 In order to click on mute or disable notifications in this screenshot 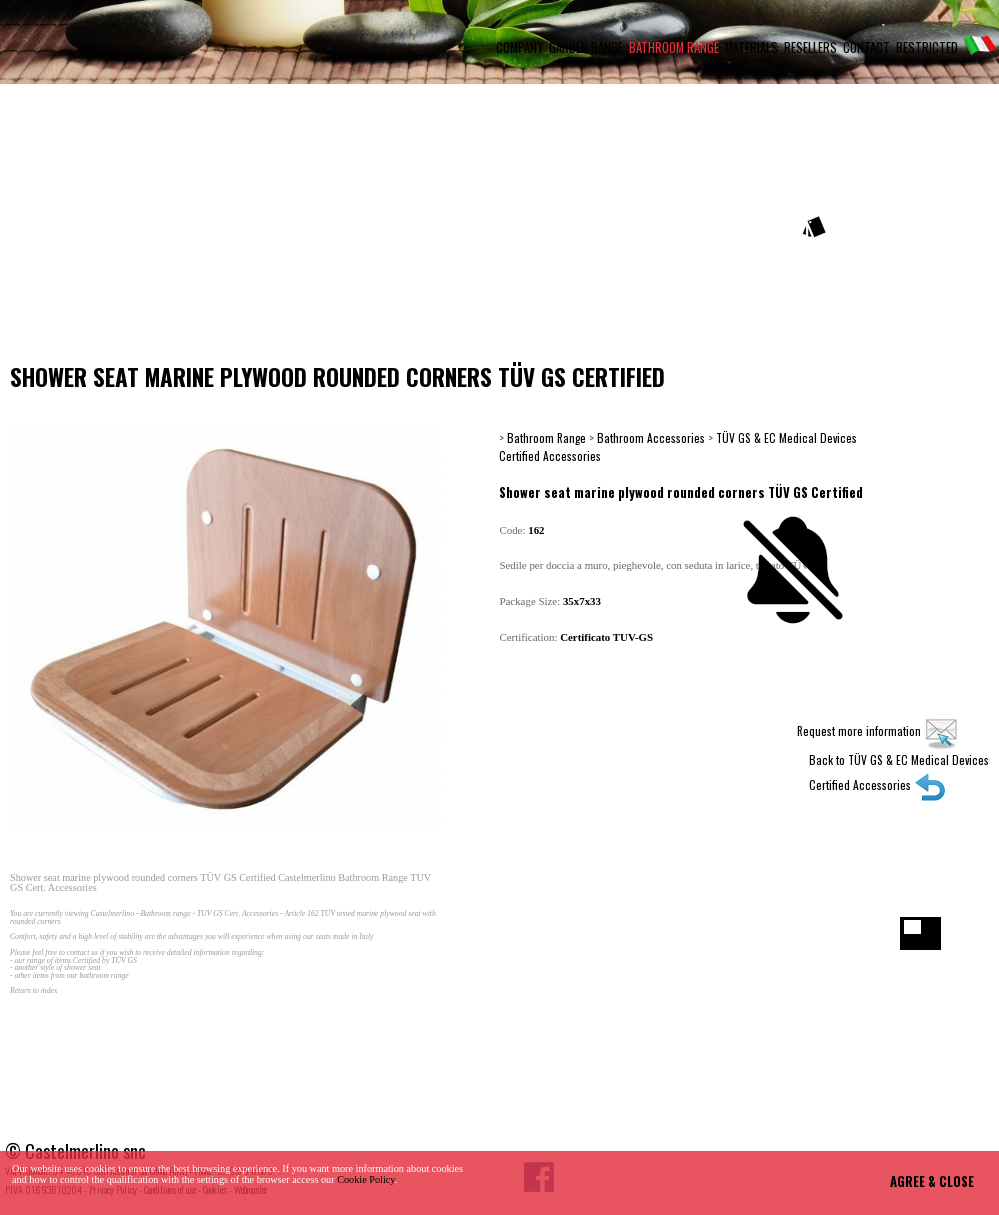, I will do `click(793, 570)`.